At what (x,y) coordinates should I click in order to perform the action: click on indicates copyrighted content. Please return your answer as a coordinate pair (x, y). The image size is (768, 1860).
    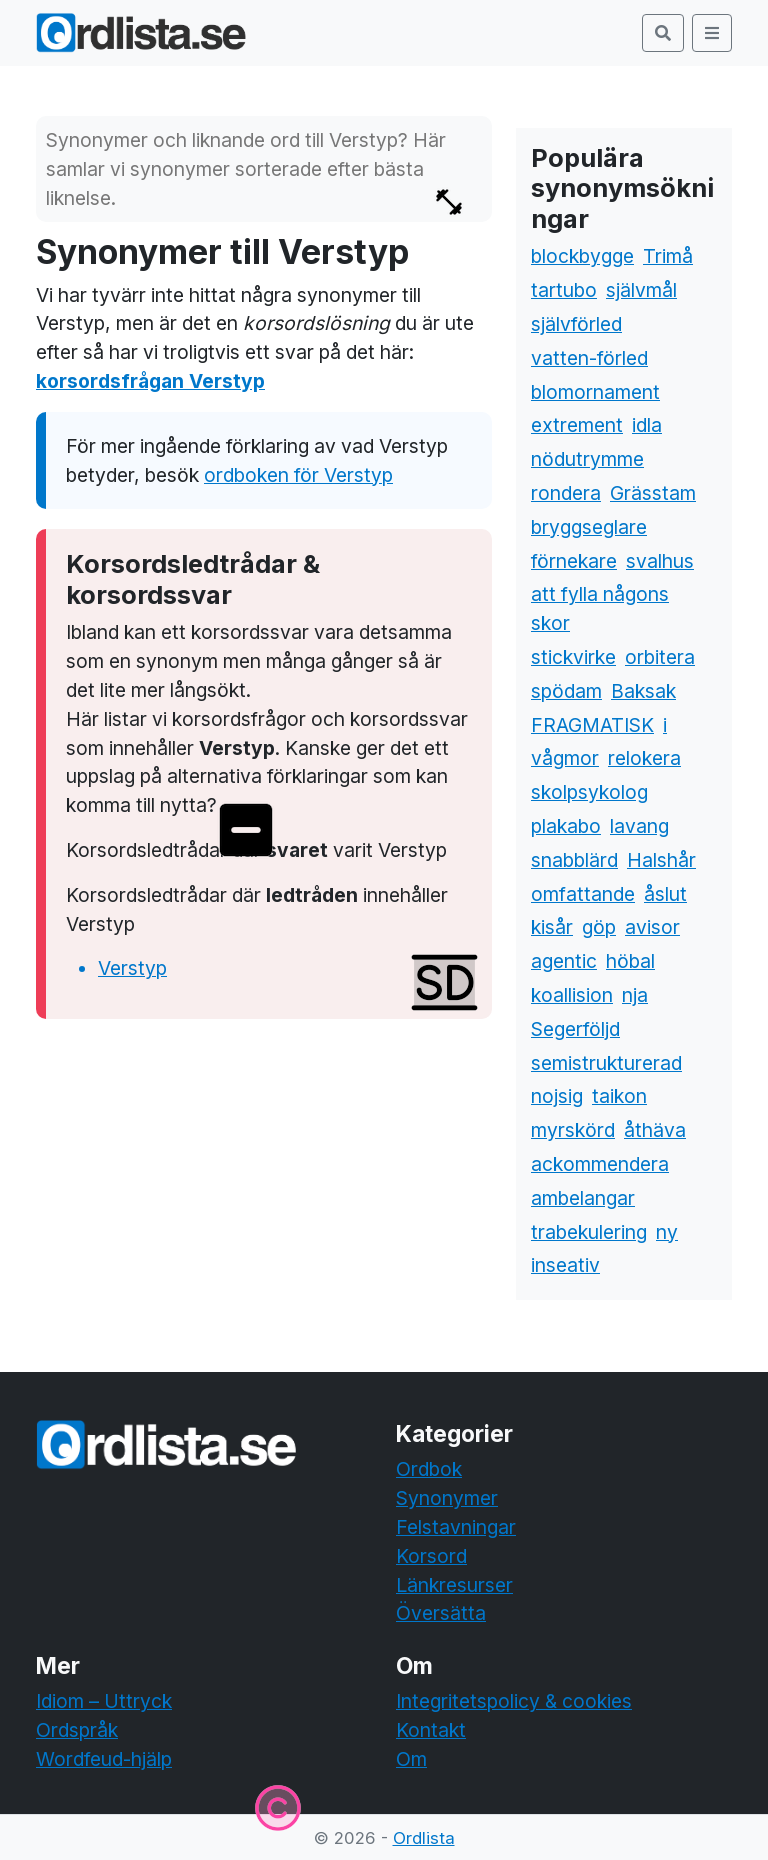
    Looking at the image, I should click on (278, 1808).